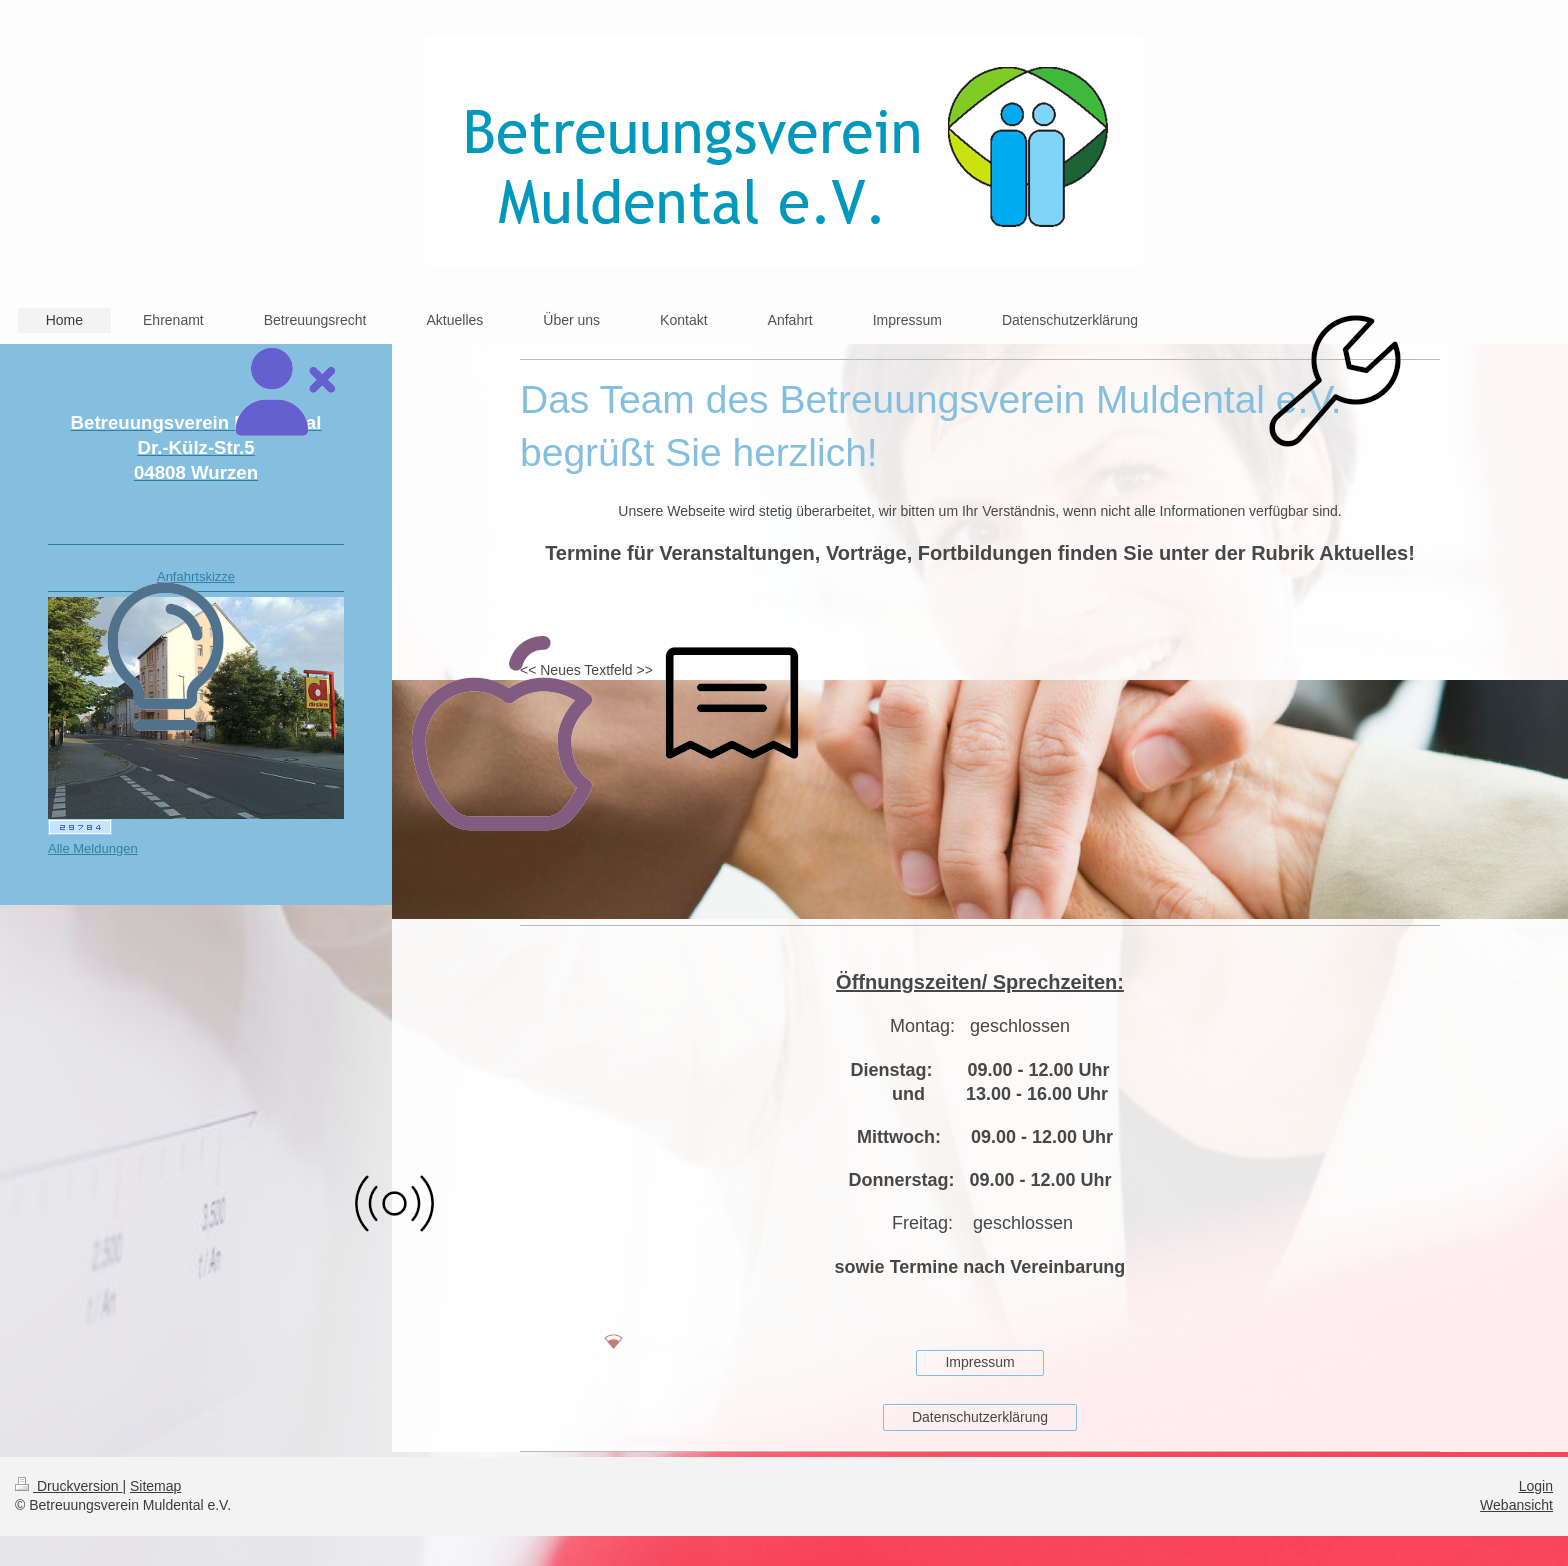 This screenshot has height=1566, width=1568. What do you see at coordinates (509, 747) in the screenshot?
I see `sign in with Apple` at bounding box center [509, 747].